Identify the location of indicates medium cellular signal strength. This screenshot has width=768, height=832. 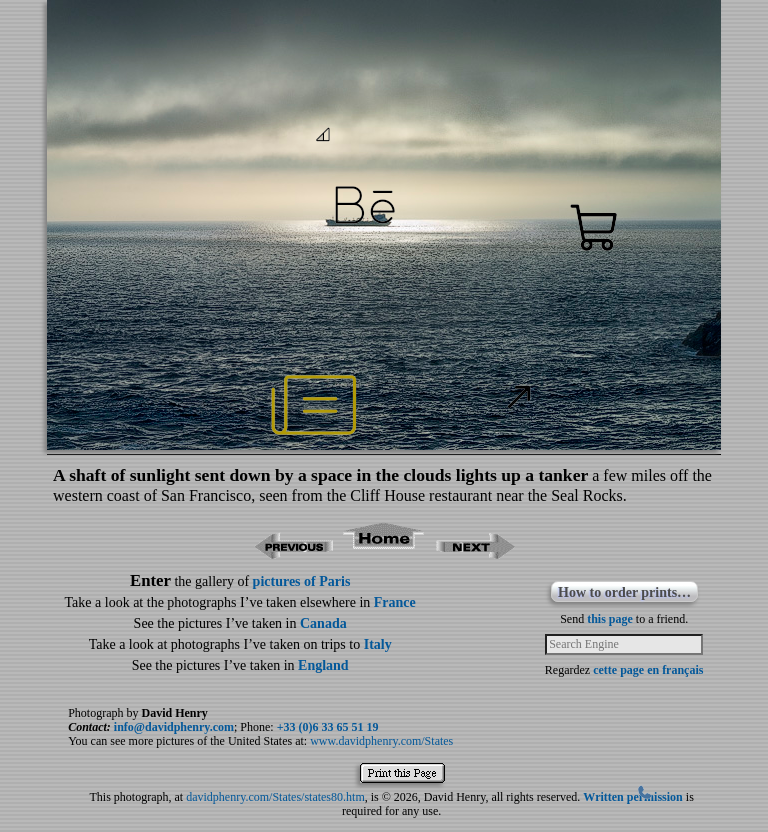
(324, 135).